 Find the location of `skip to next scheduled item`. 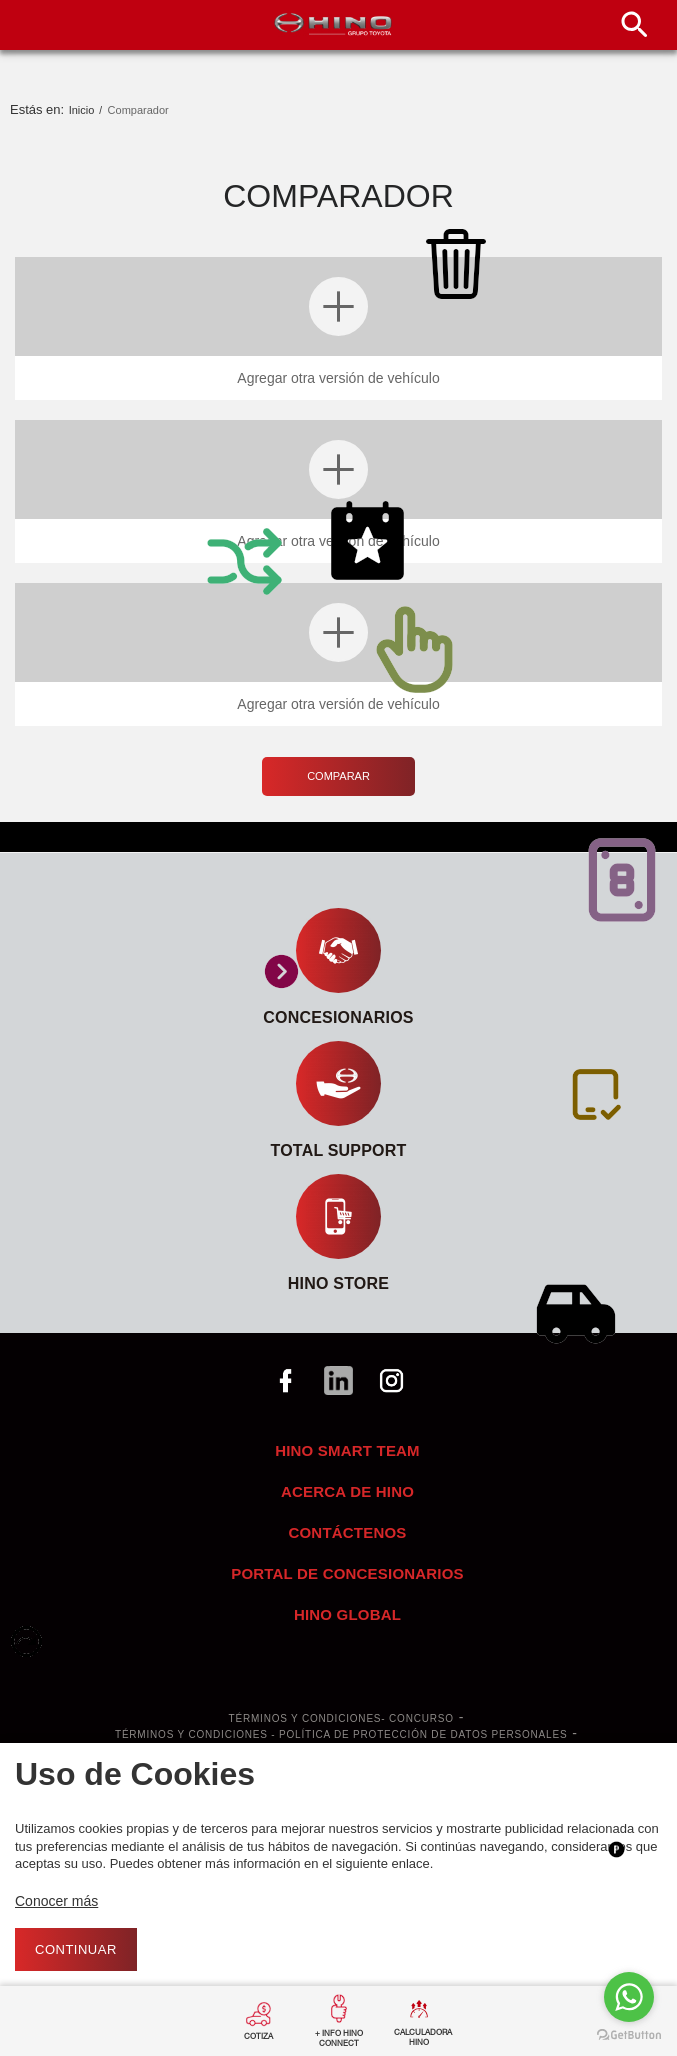

skip to next scheduled item is located at coordinates (26, 1641).